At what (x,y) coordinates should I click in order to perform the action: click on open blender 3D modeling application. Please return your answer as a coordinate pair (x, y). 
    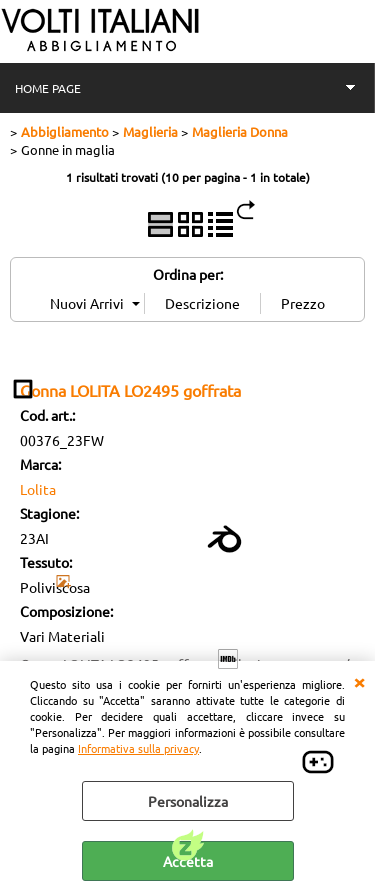
    Looking at the image, I should click on (224, 539).